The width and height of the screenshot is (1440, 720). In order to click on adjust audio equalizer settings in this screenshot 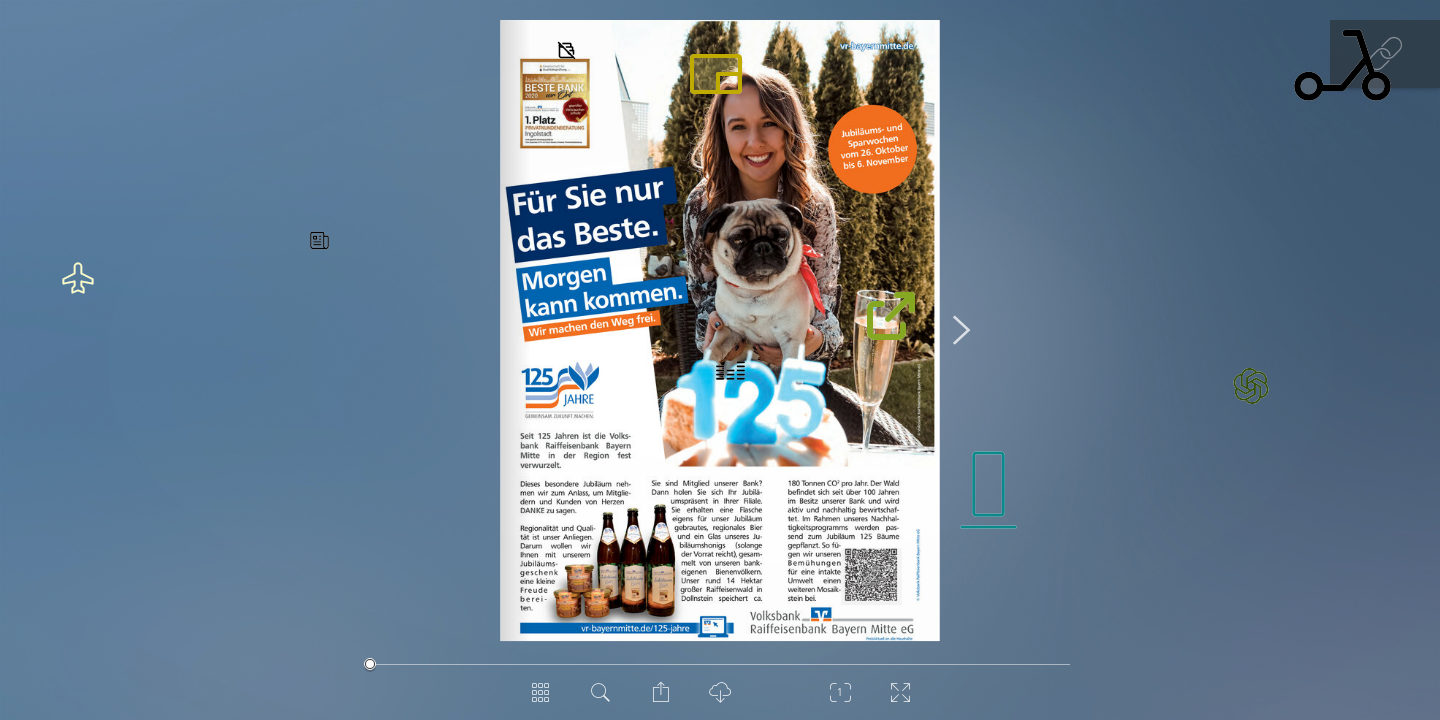, I will do `click(730, 370)`.